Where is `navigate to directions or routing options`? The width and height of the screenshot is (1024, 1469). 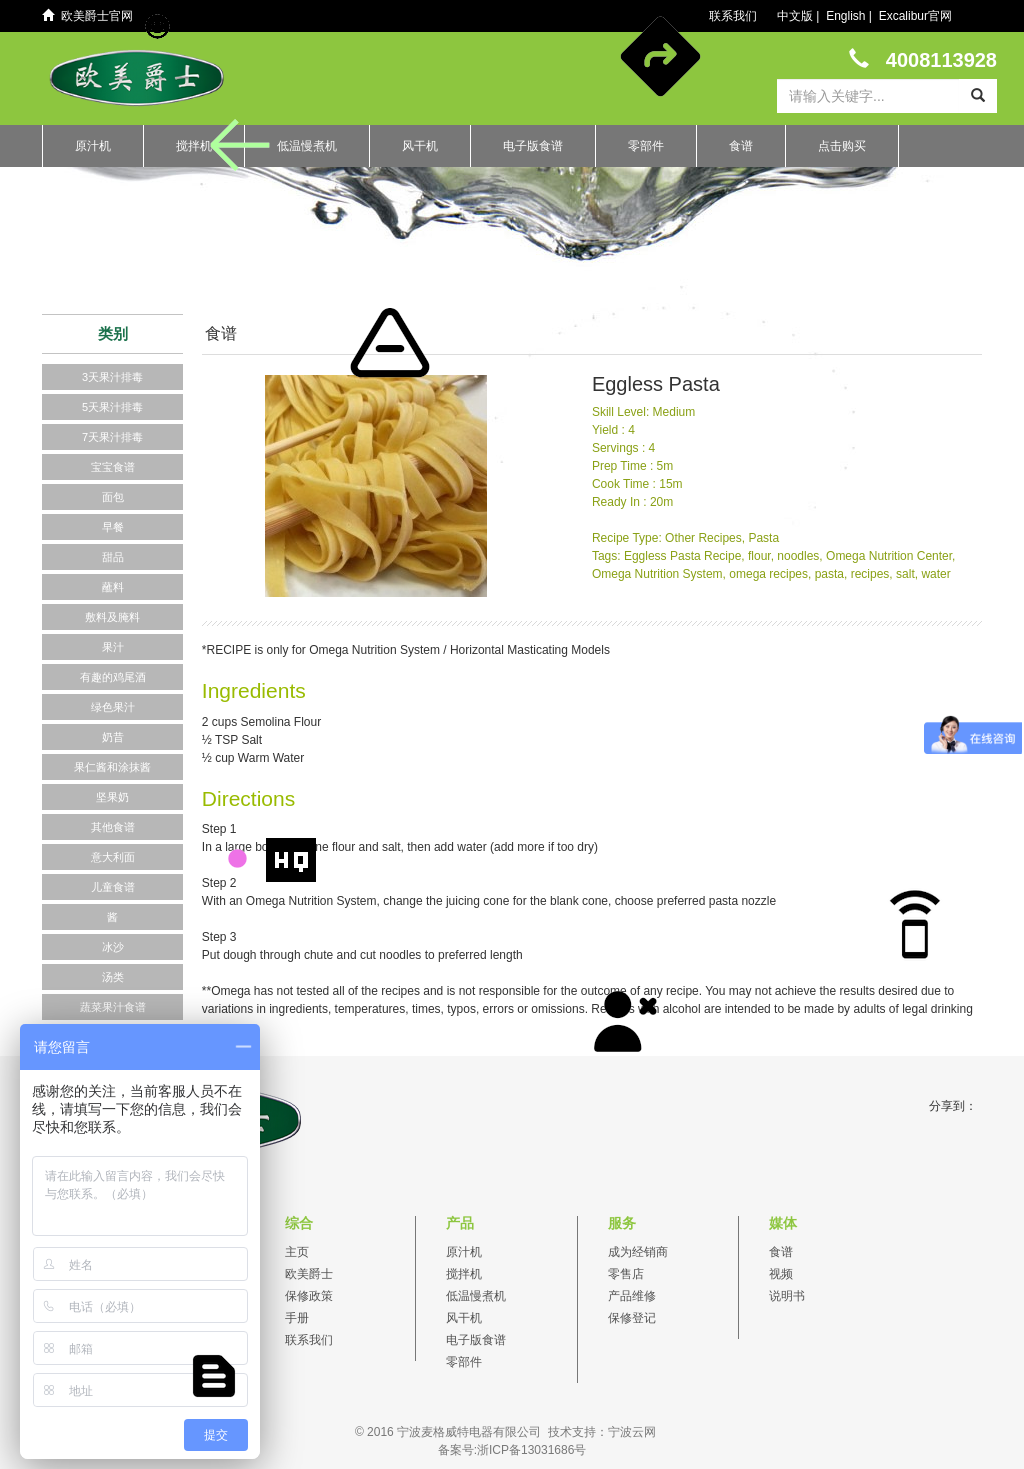
navigate to directions or routing options is located at coordinates (660, 56).